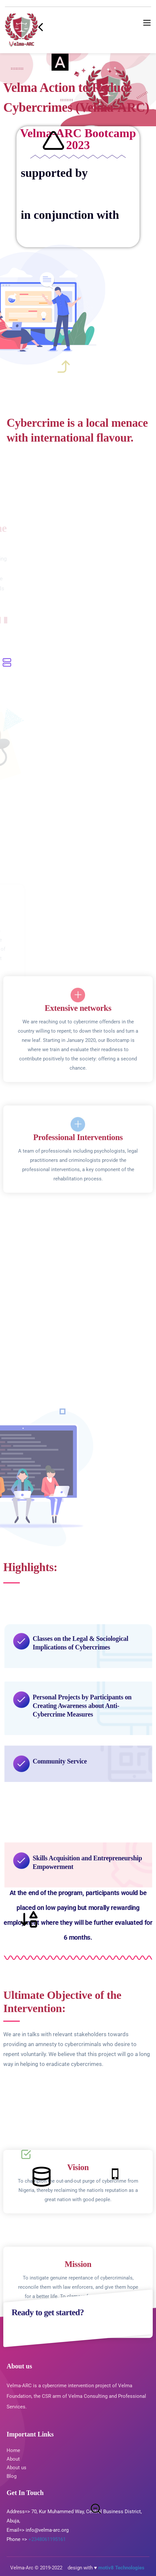 The image size is (156, 2576). I want to click on indicates a warning or caution state, so click(53, 140).